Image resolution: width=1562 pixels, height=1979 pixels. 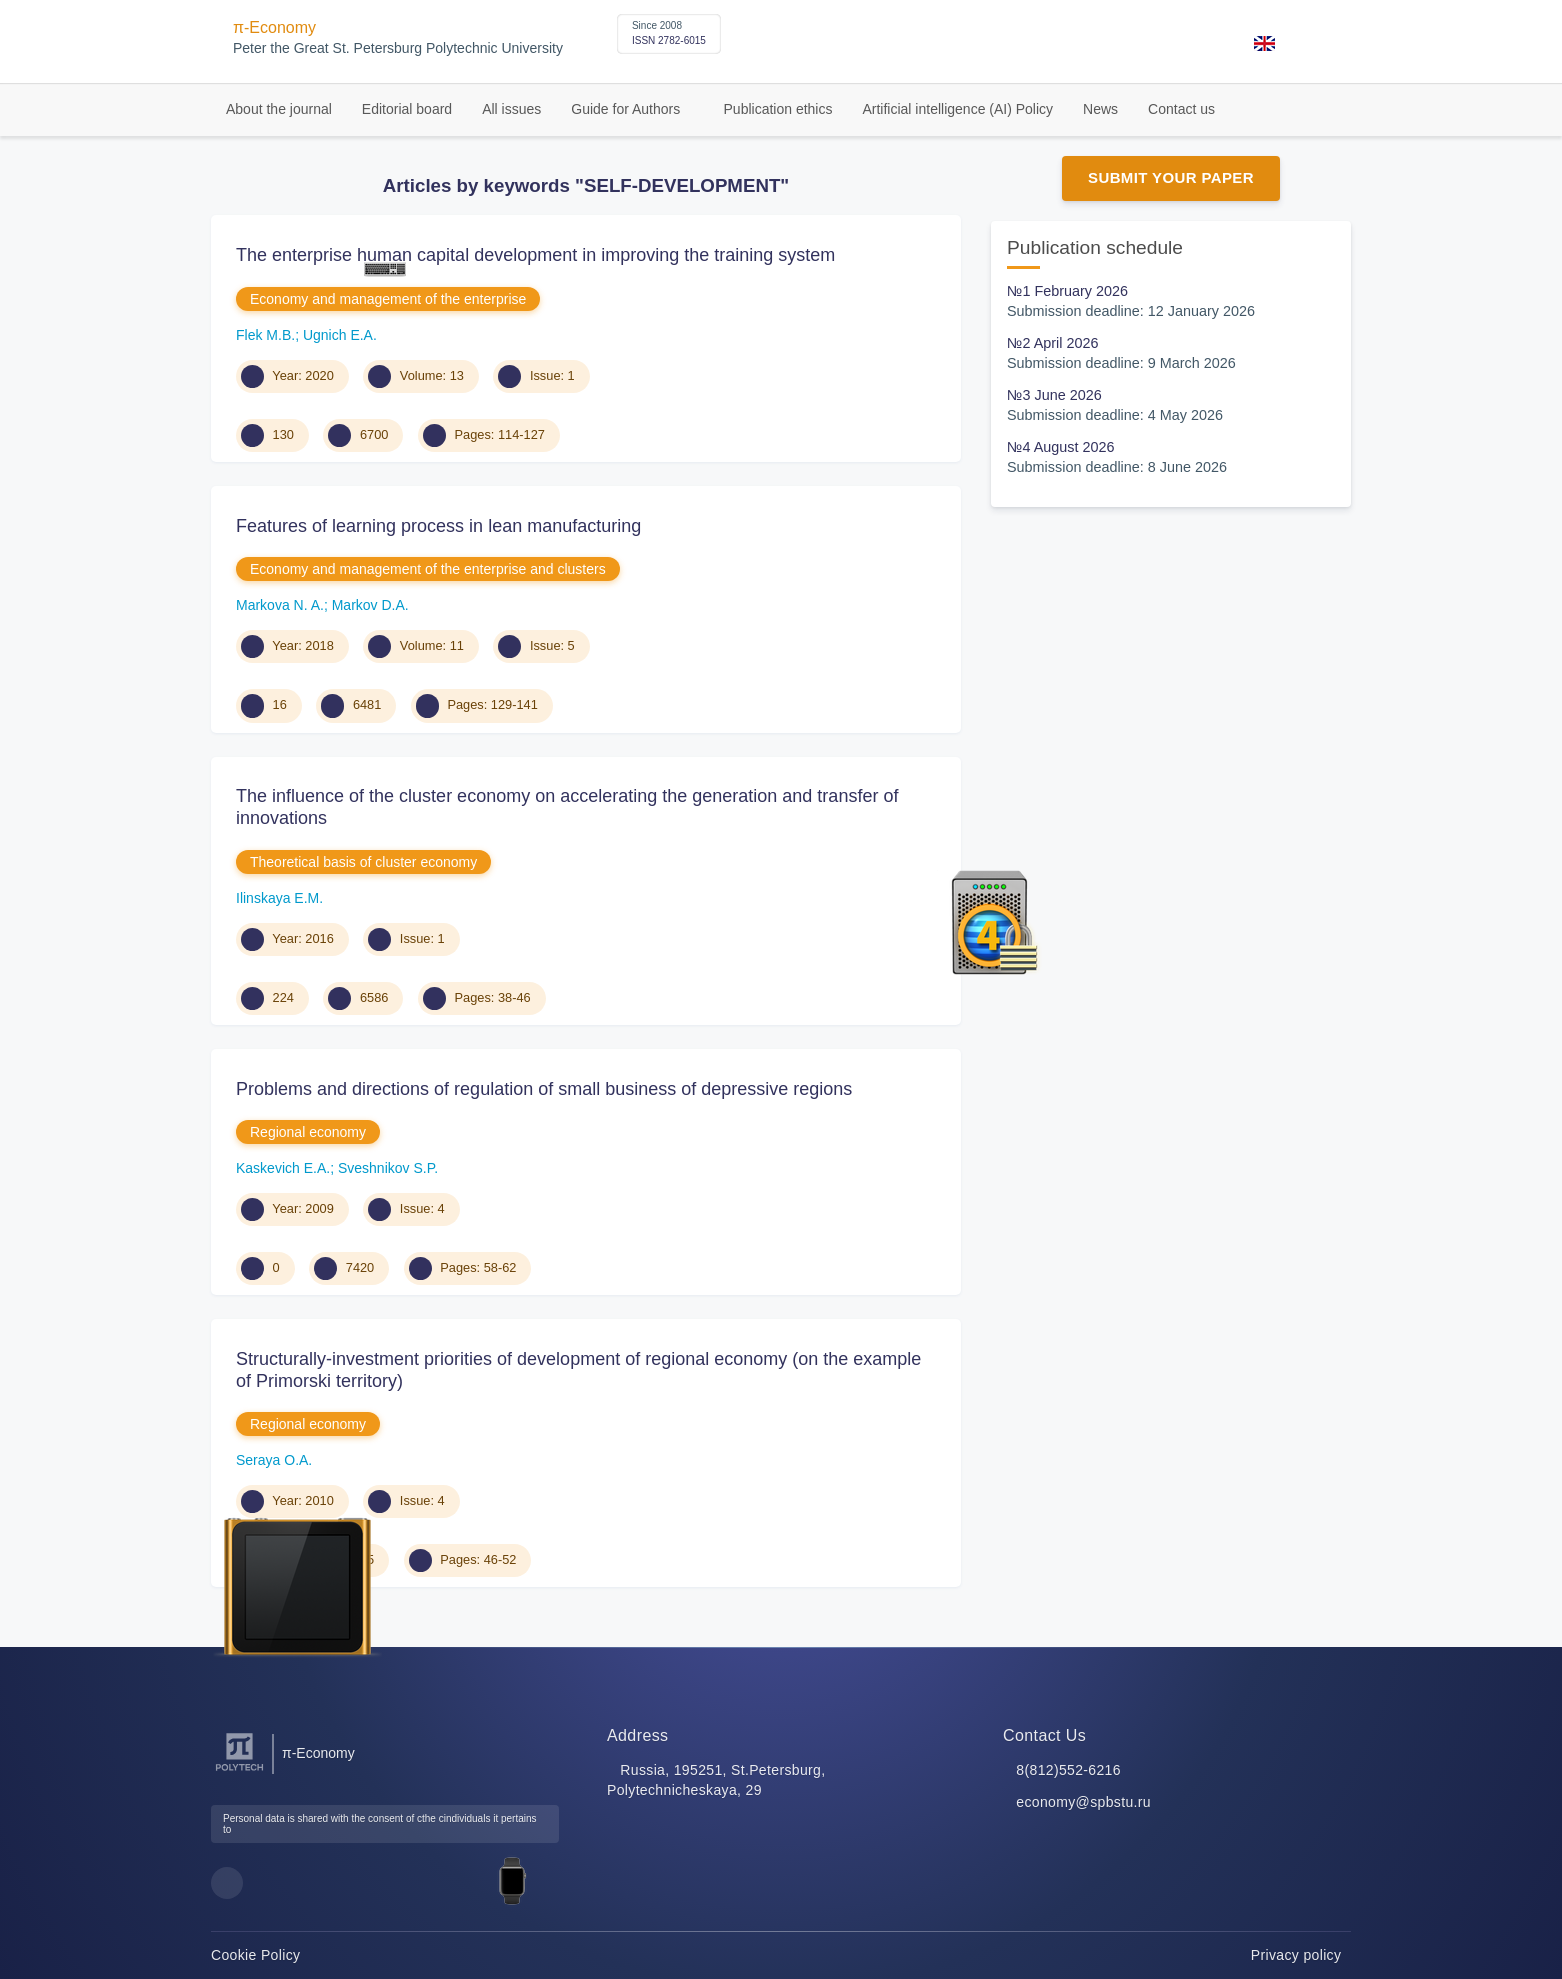 What do you see at coordinates (385, 269) in the screenshot?
I see `connect or manage a wireless keyboard` at bounding box center [385, 269].